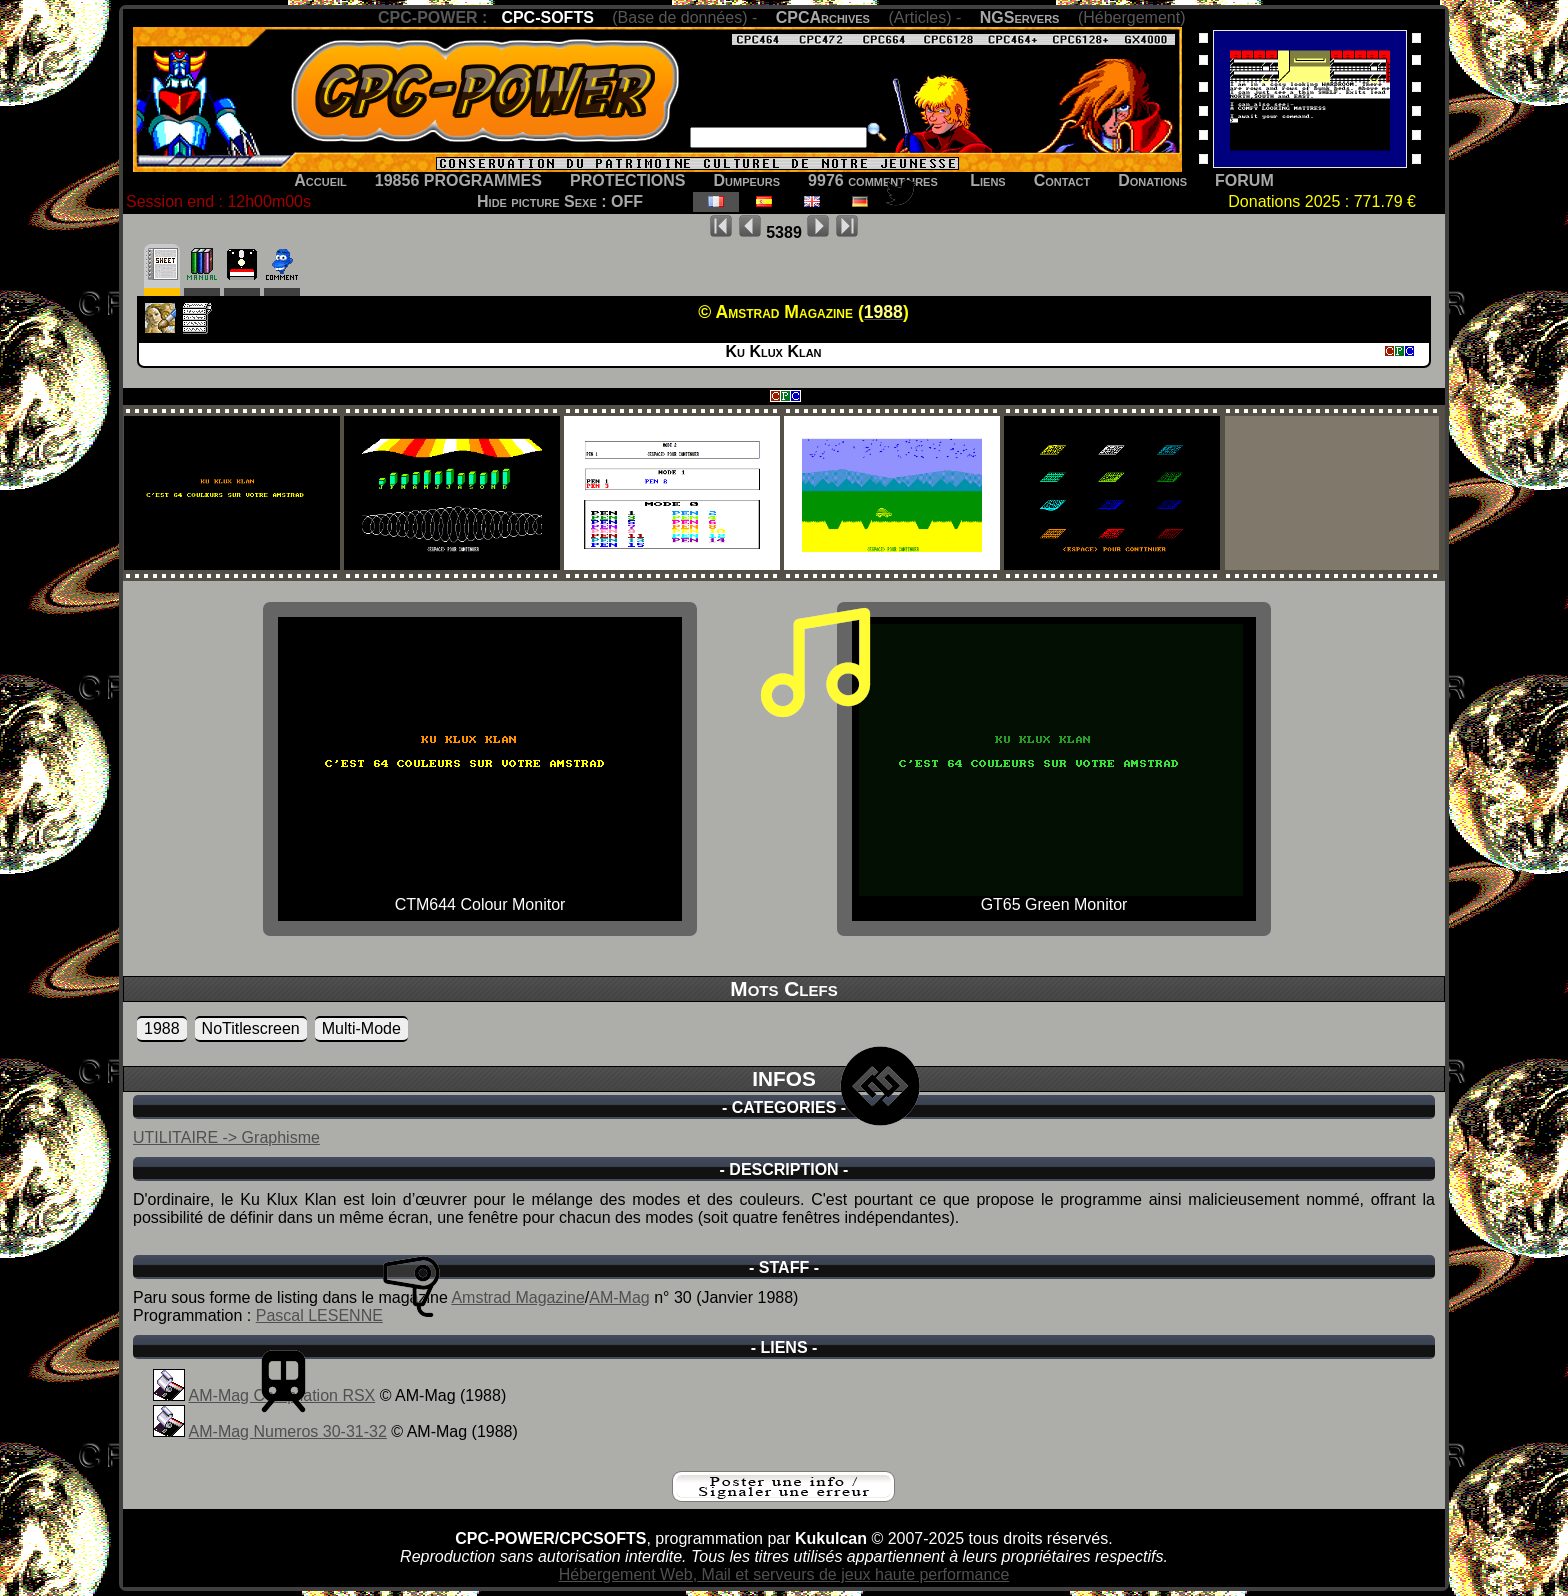  Describe the element at coordinates (880, 1086) in the screenshot. I see `GG.deals logo` at that location.